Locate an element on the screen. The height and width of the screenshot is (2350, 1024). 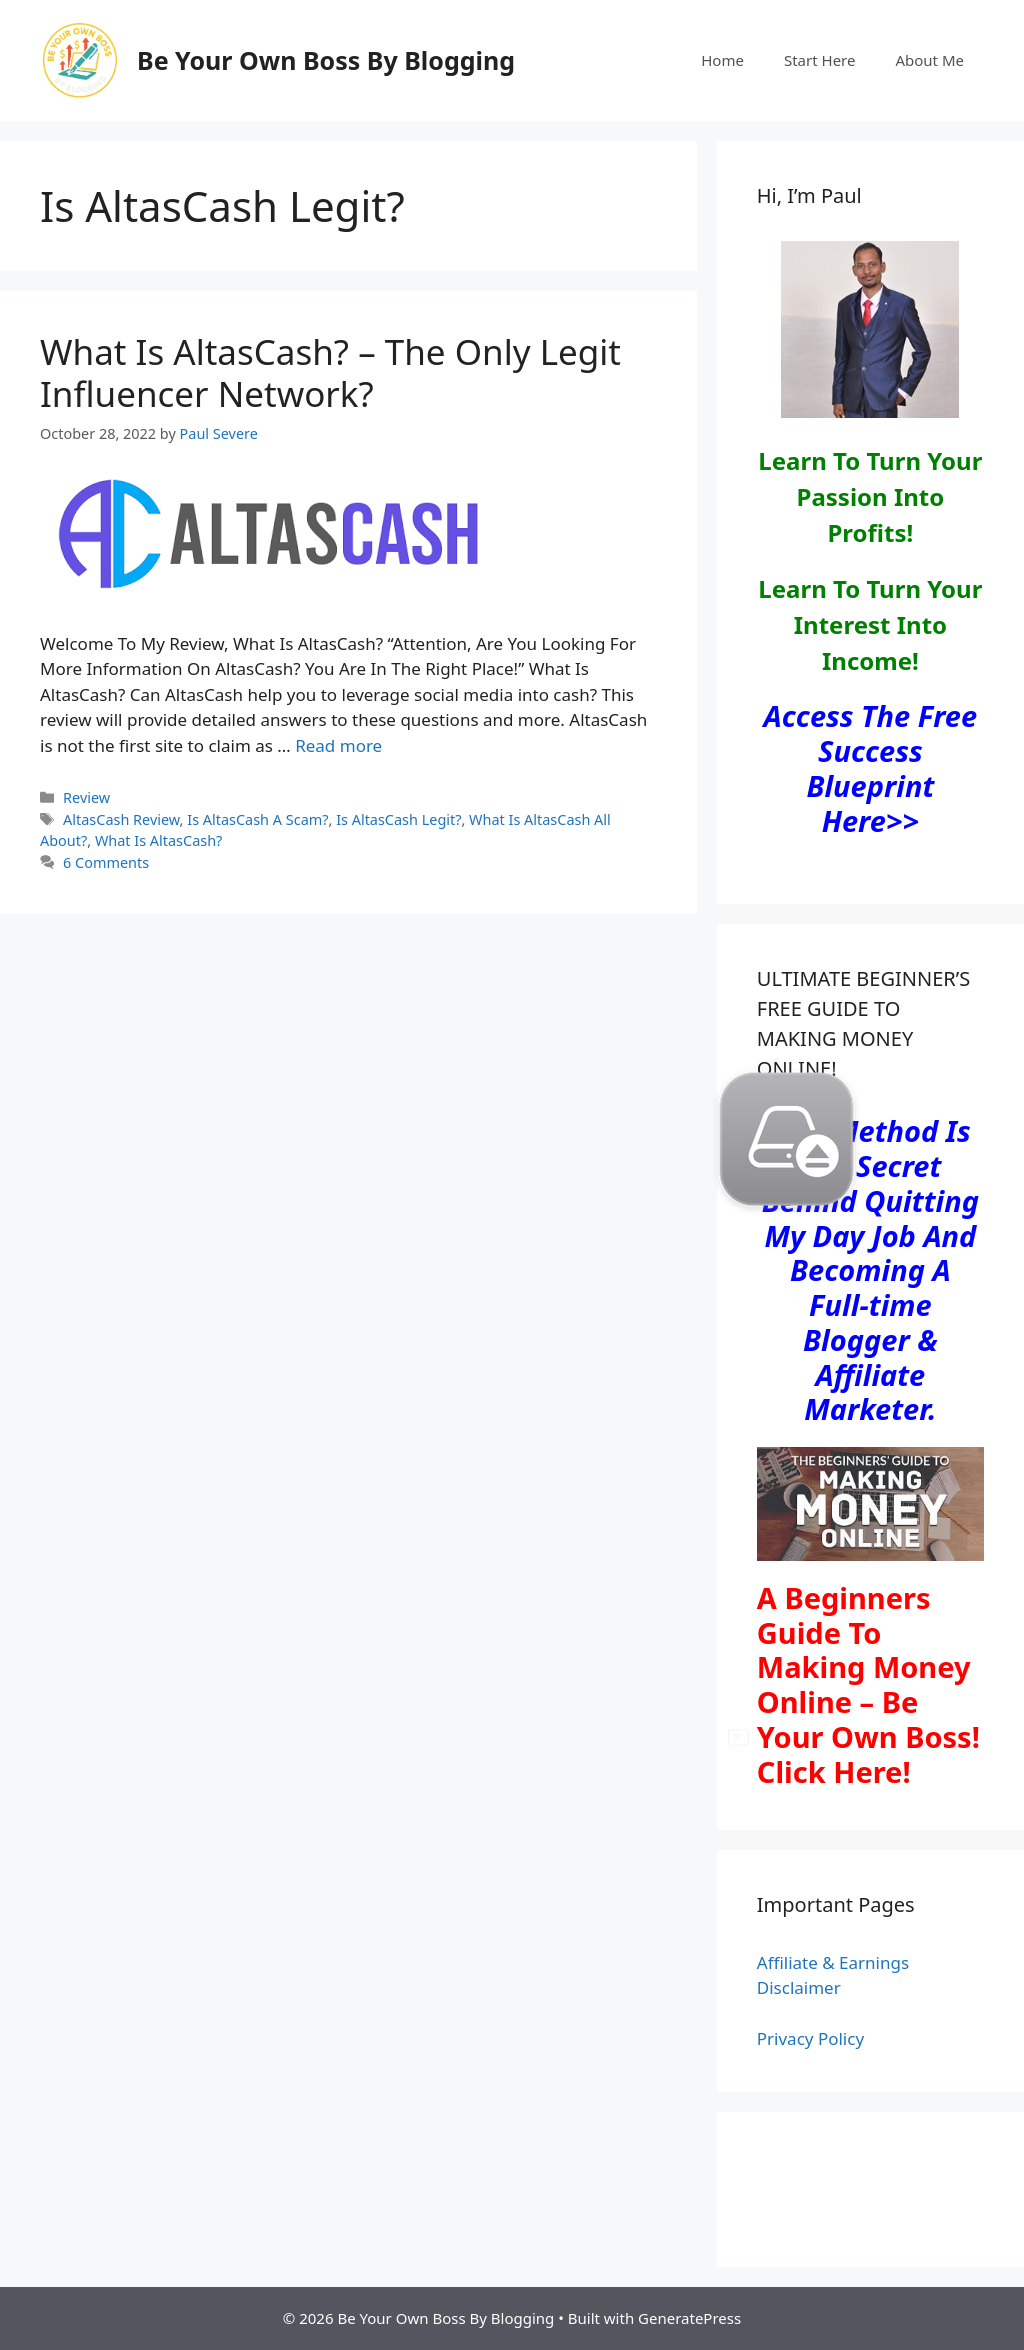
eject or safely remove external storage device is located at coordinates (786, 1141).